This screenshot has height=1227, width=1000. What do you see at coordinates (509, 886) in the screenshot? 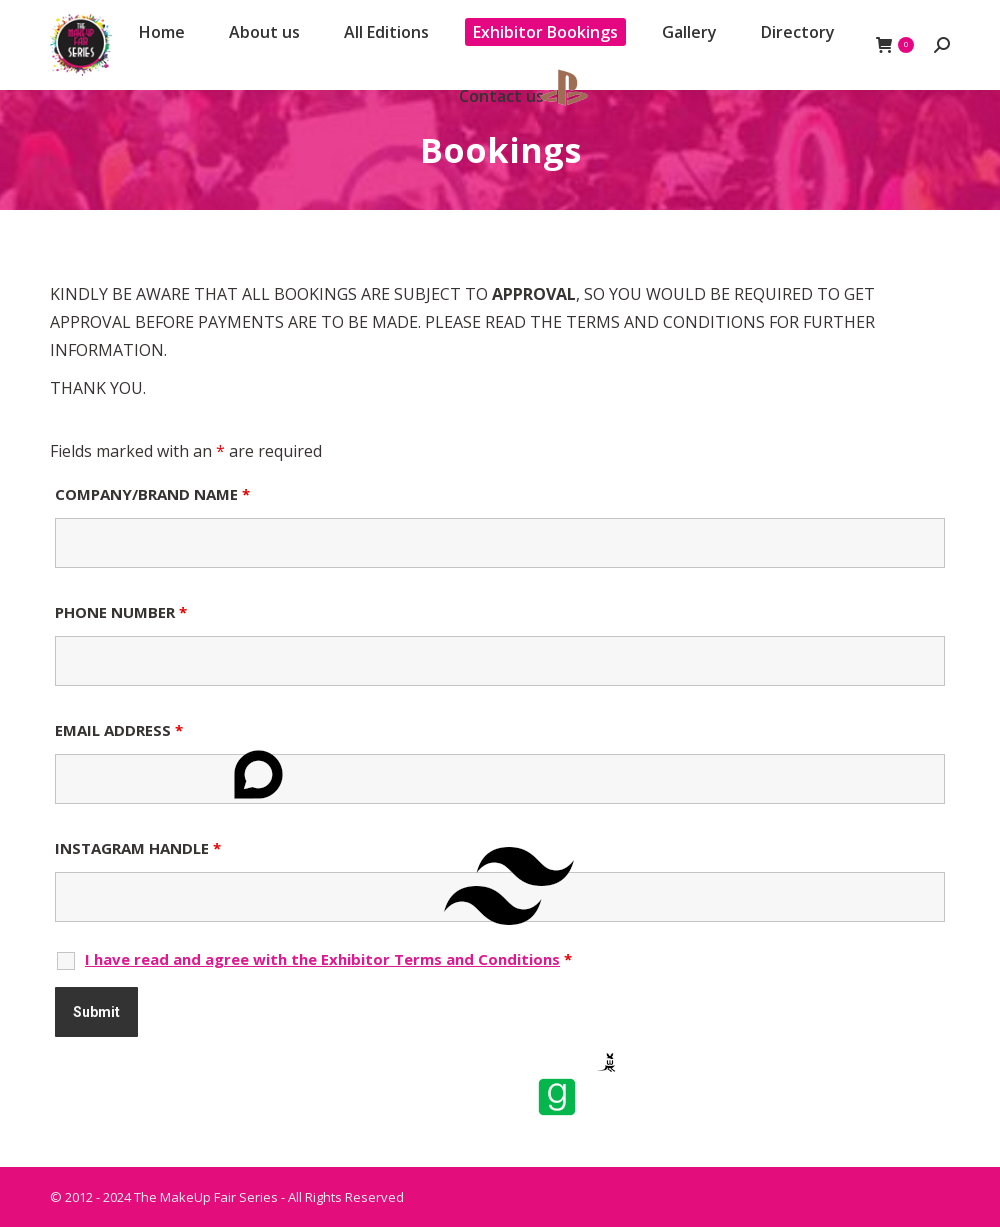
I see `tailwind css framework logo` at bounding box center [509, 886].